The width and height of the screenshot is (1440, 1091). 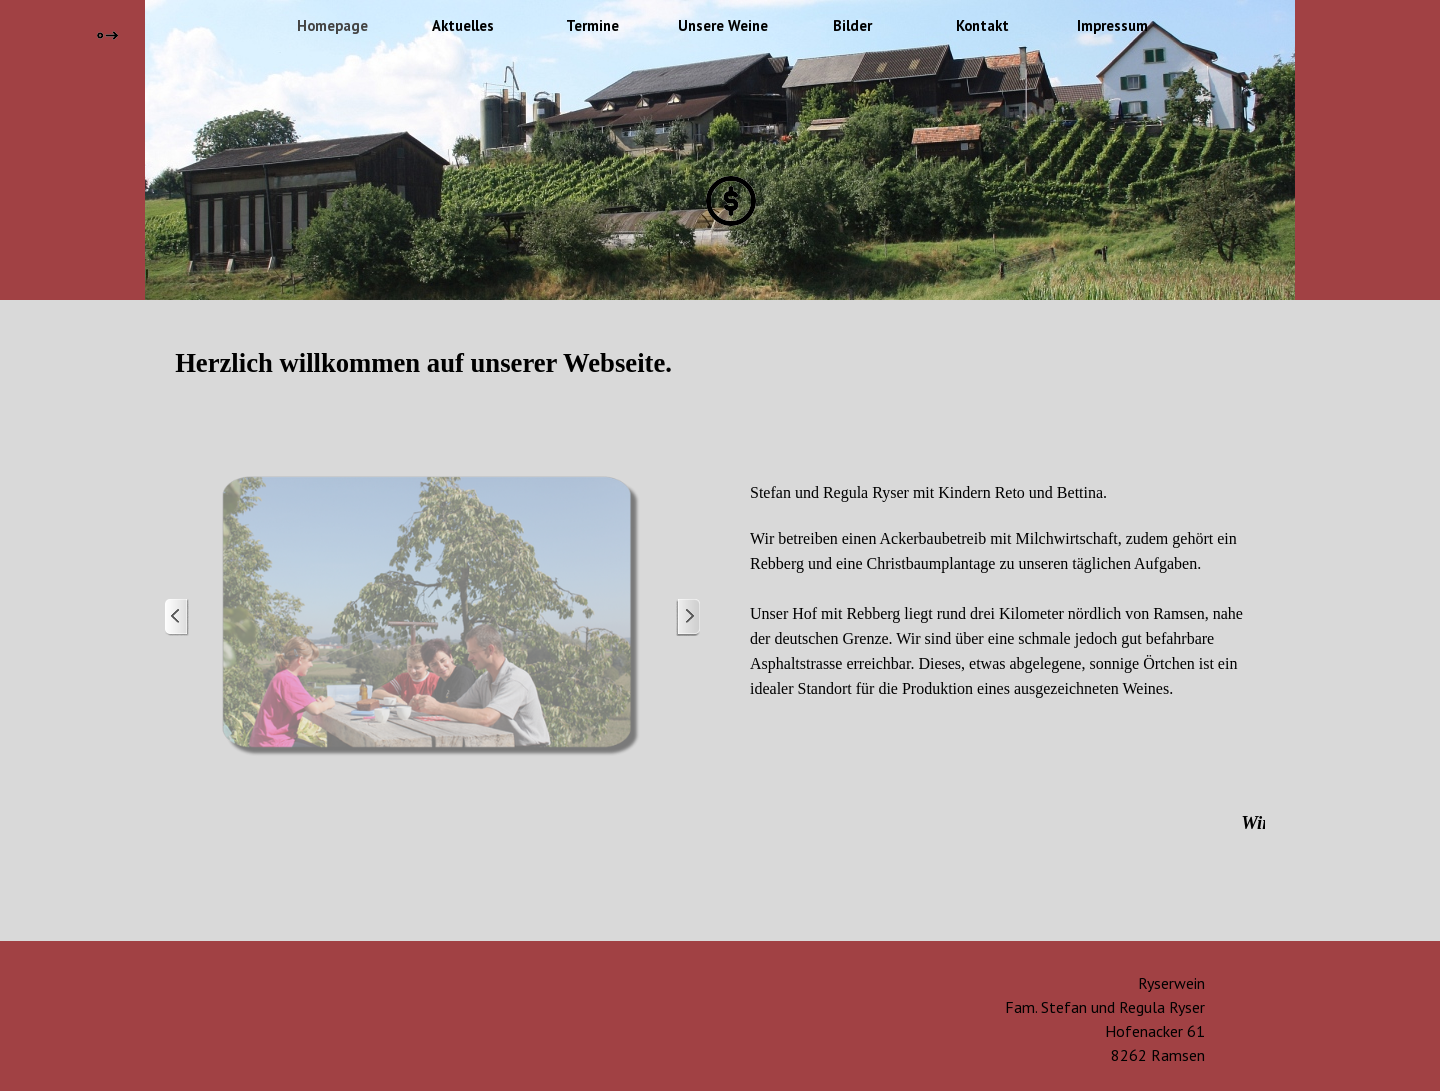 I want to click on indicates a paid or premium feature, so click(x=731, y=201).